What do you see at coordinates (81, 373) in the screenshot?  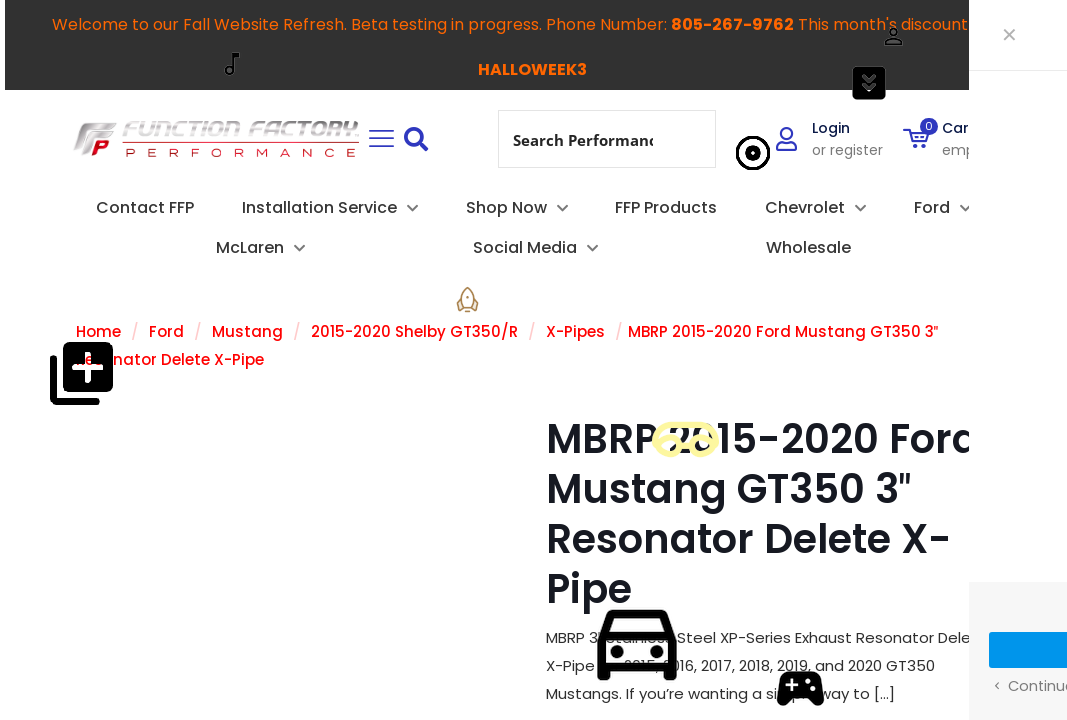 I see `add to queue` at bounding box center [81, 373].